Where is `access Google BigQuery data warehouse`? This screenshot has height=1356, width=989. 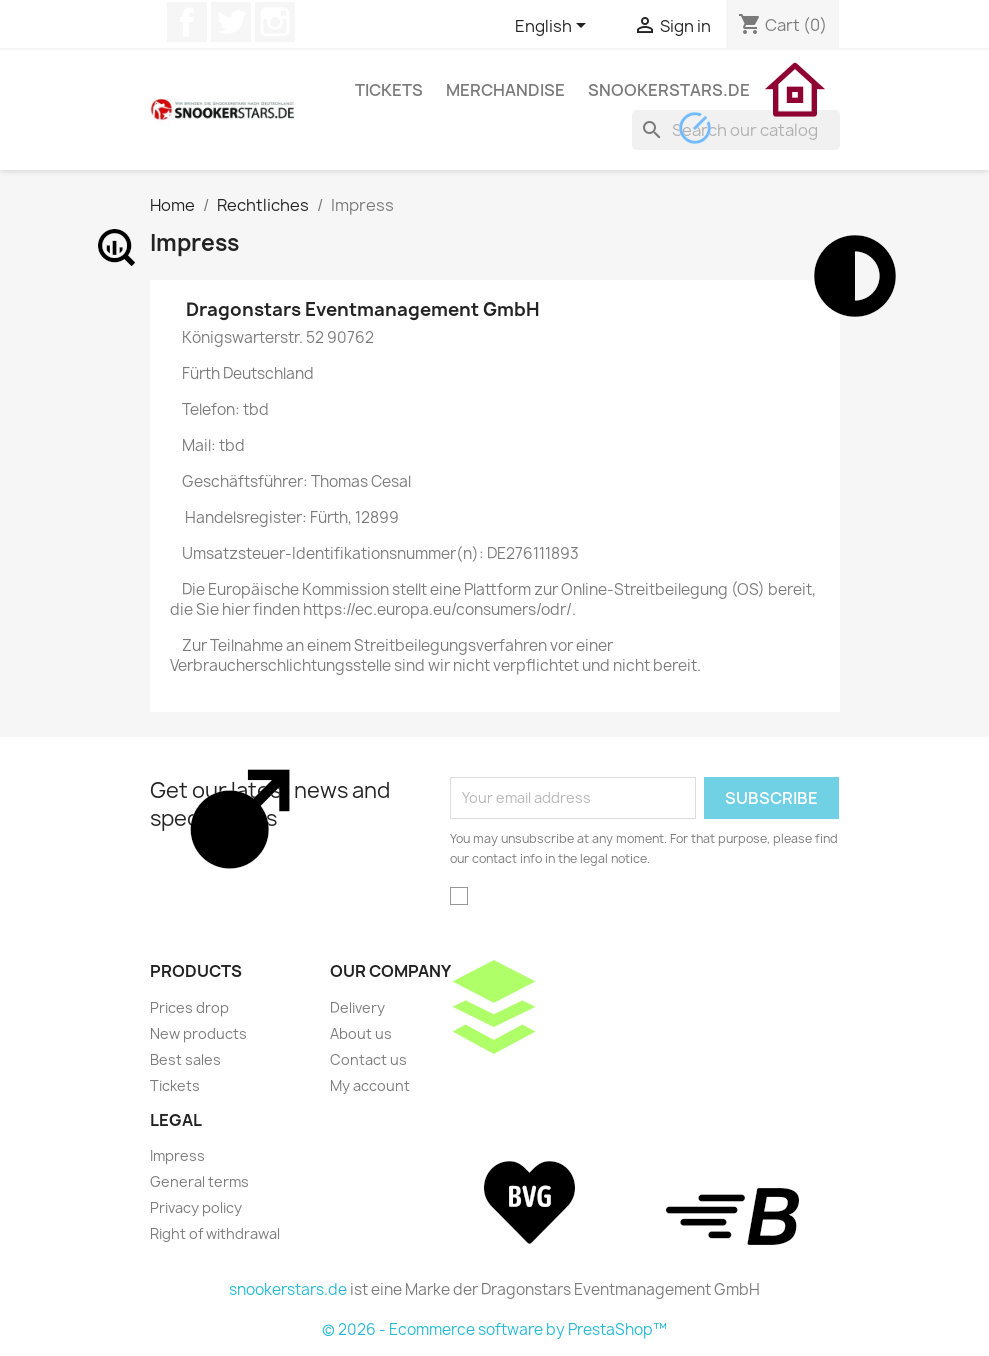 access Google BigQuery data warehouse is located at coordinates (116, 247).